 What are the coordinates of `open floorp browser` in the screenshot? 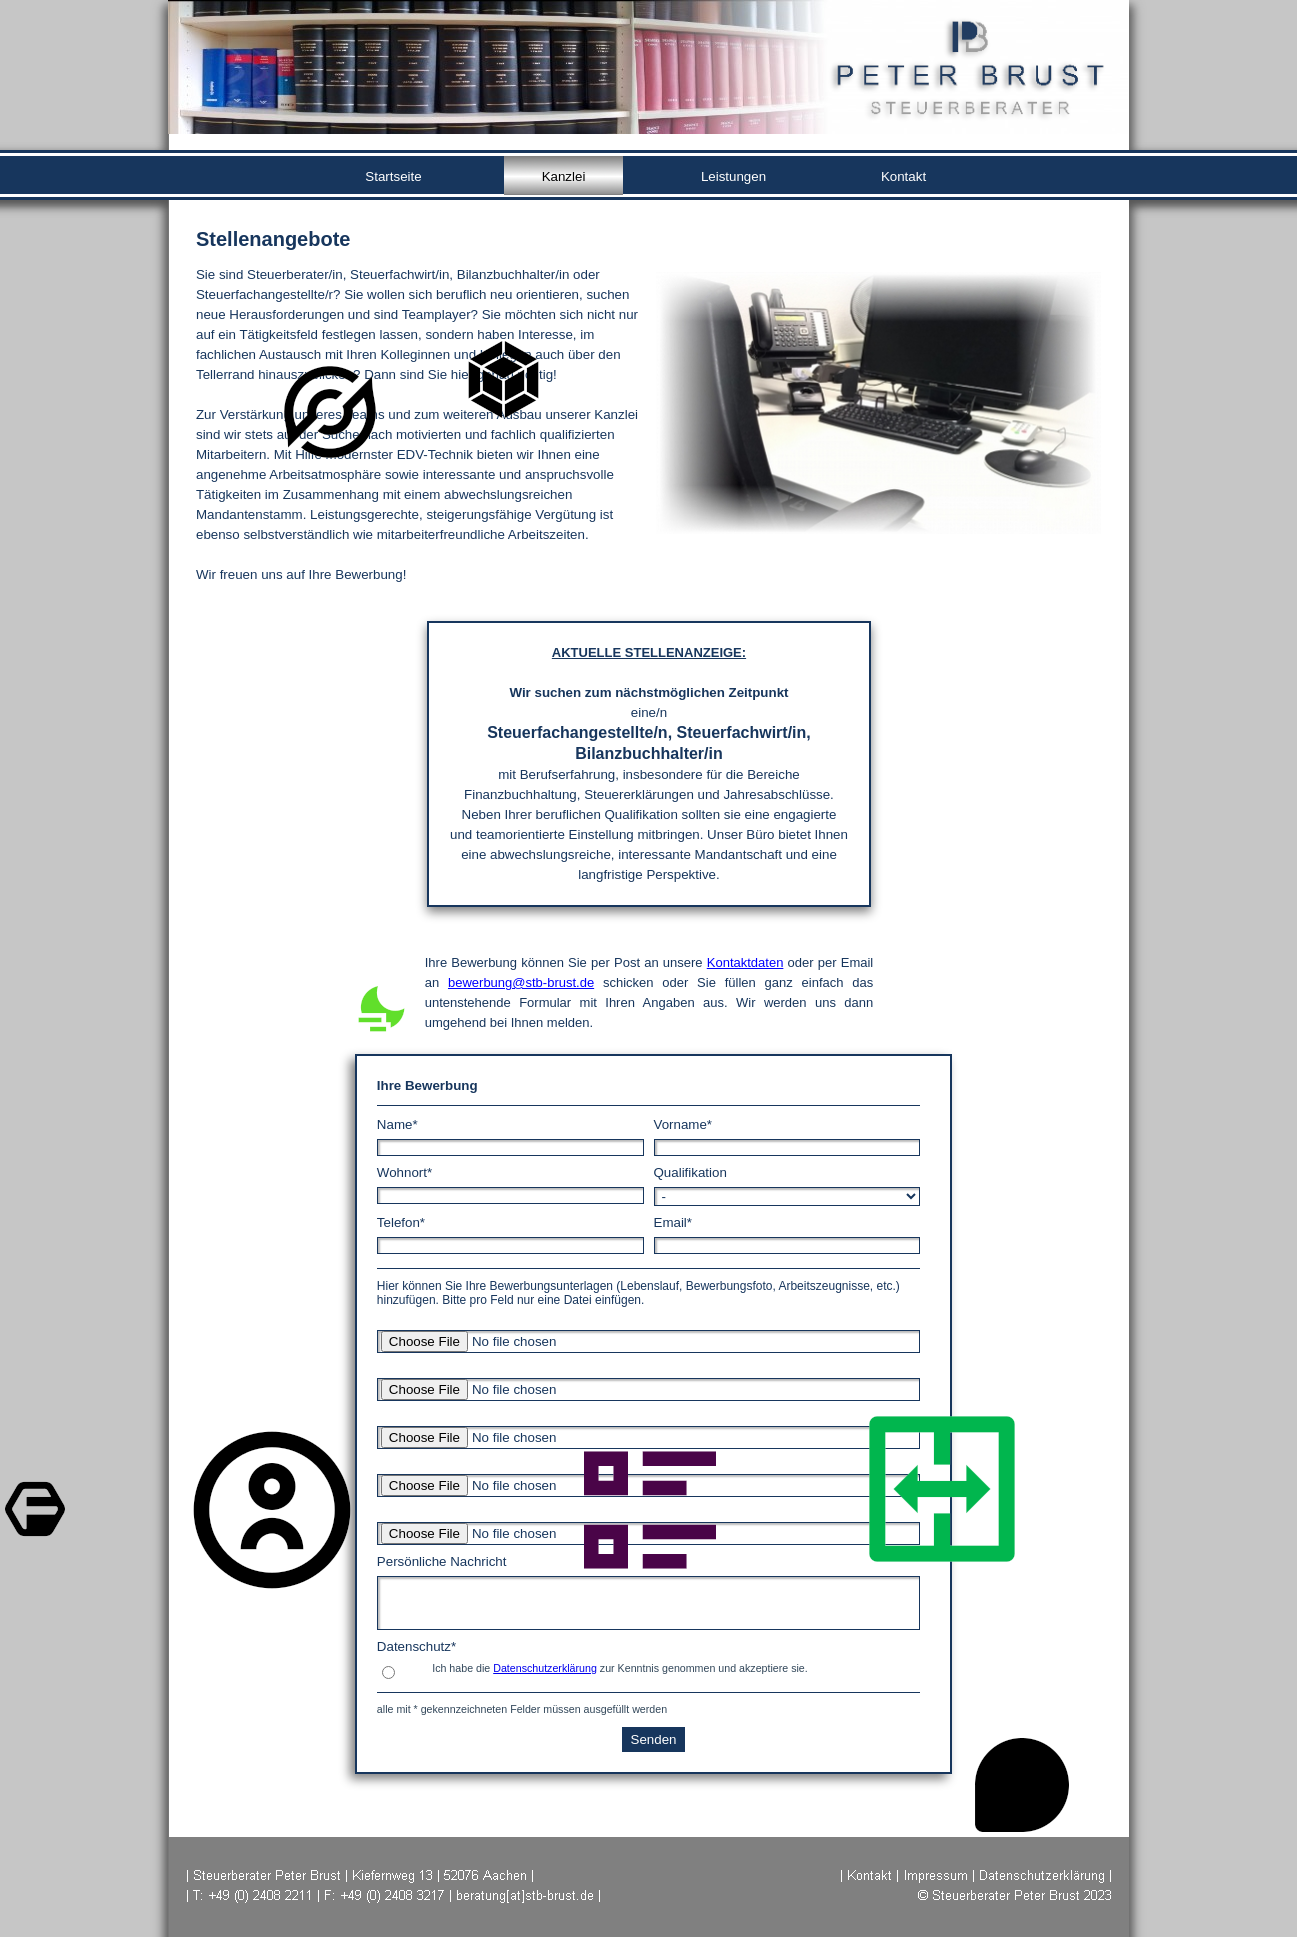 It's located at (35, 1509).